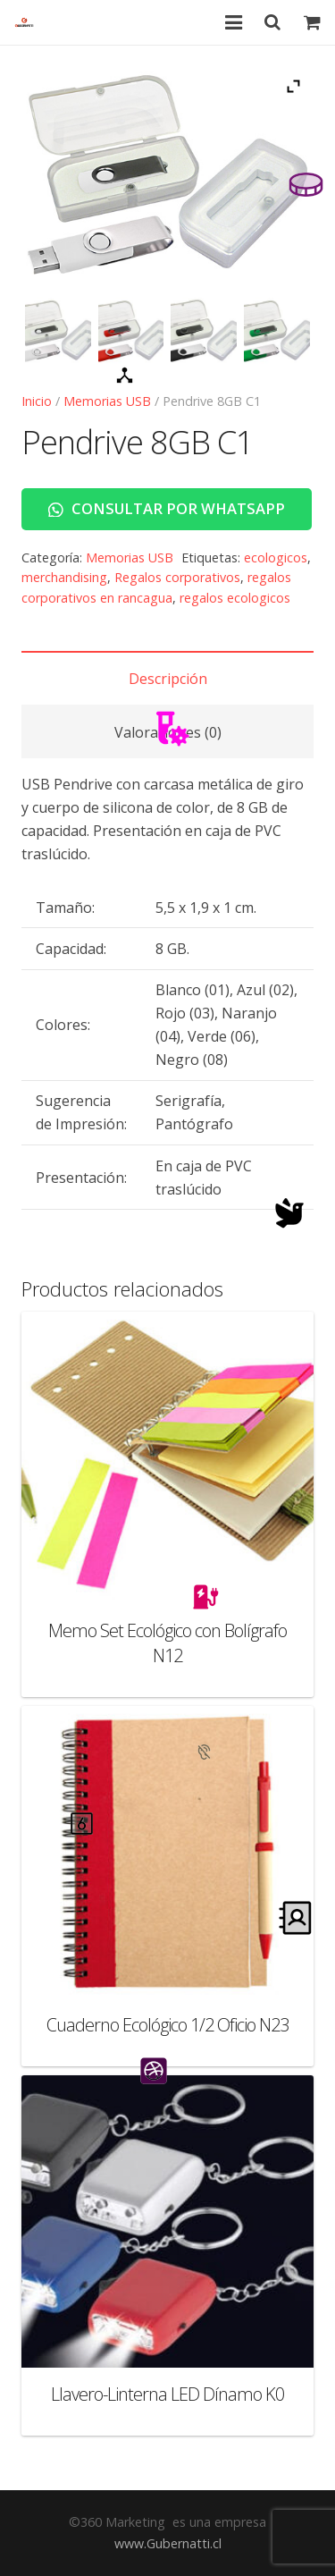 The image size is (335, 2576). What do you see at coordinates (296, 1918) in the screenshot?
I see `open your contacts list` at bounding box center [296, 1918].